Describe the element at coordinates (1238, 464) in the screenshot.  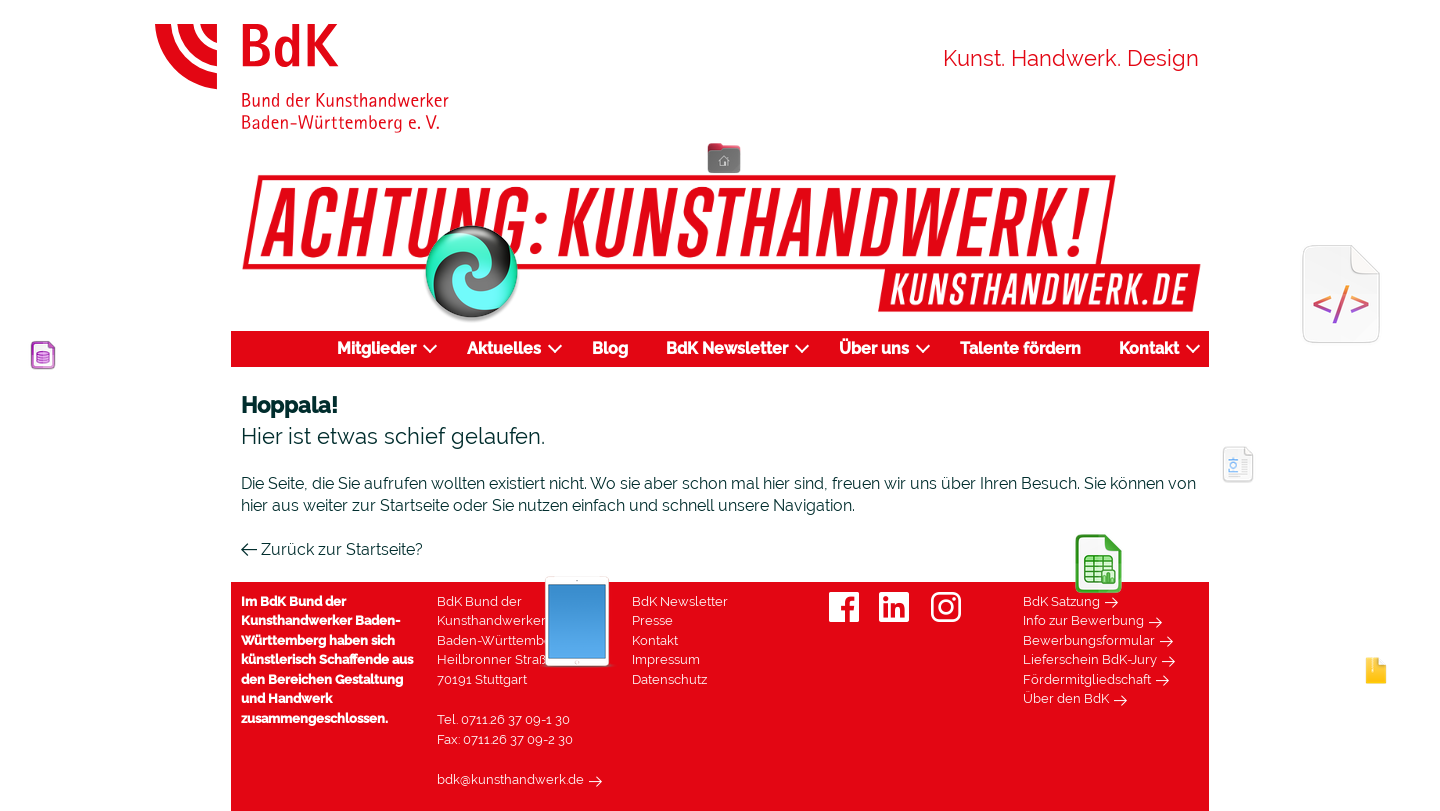
I see `open a Hangul Word Processor (.hwp) document` at that location.